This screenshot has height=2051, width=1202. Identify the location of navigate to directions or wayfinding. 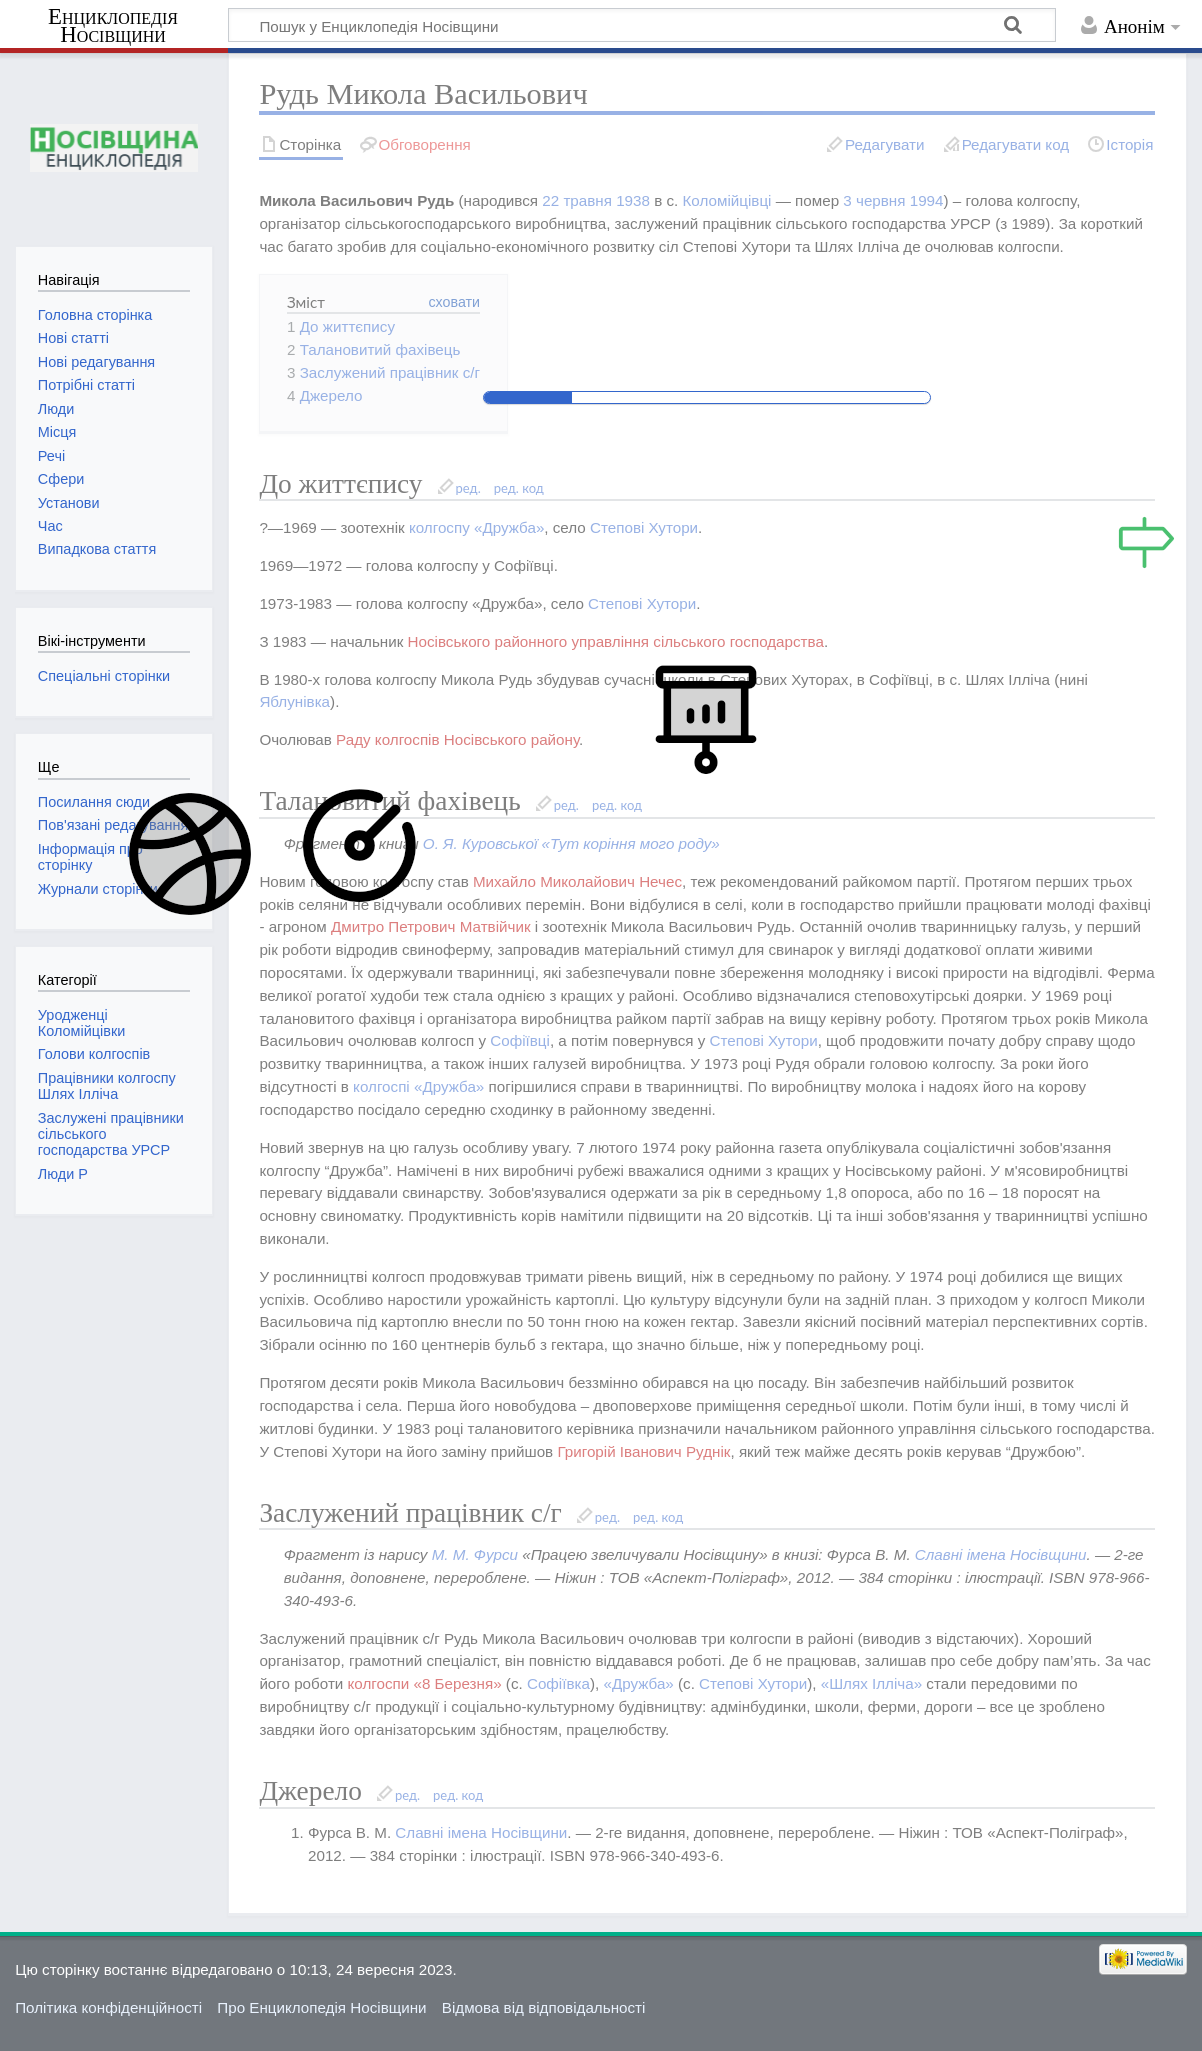
(1144, 542).